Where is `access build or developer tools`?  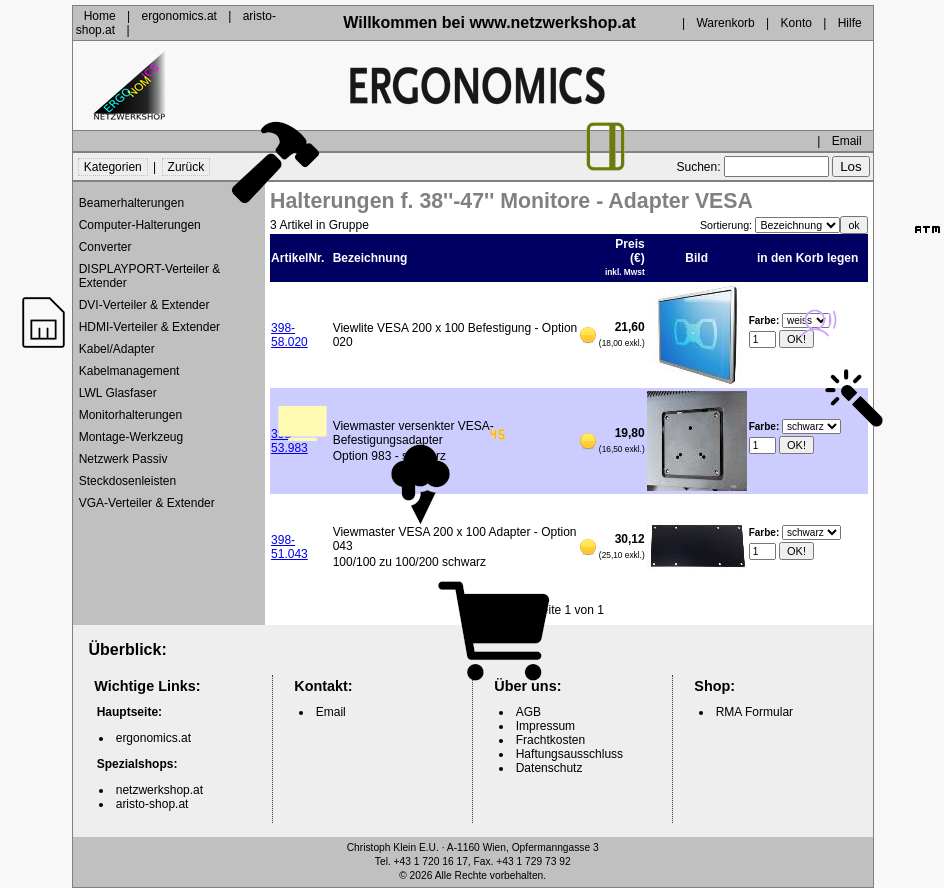
access build or developer tools is located at coordinates (275, 162).